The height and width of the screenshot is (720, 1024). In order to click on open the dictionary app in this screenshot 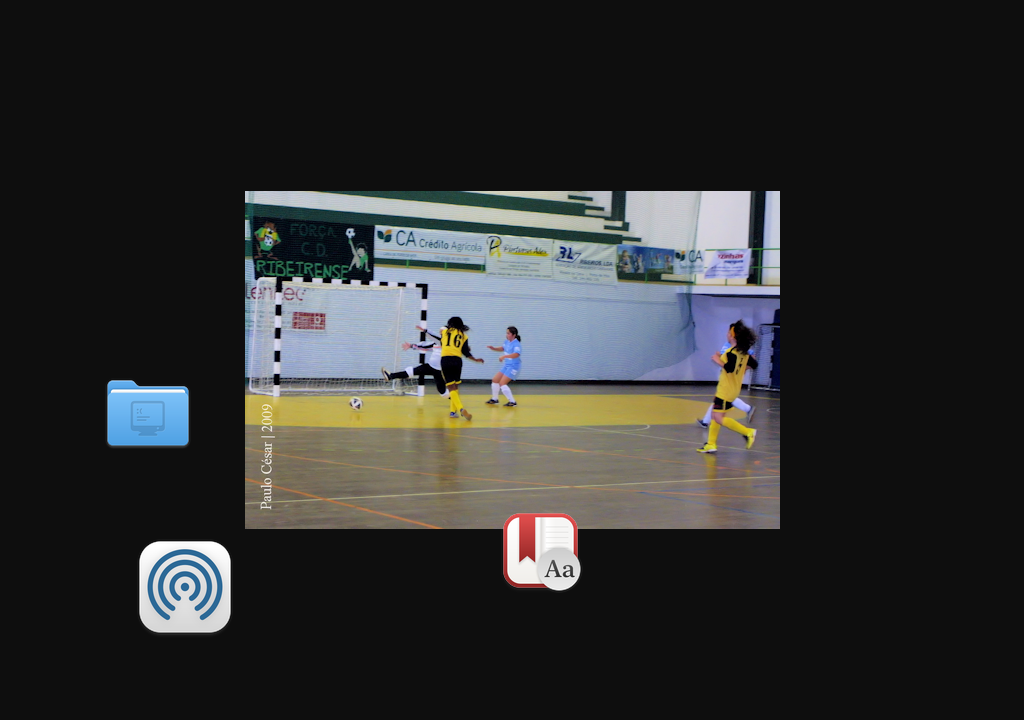, I will do `click(540, 550)`.